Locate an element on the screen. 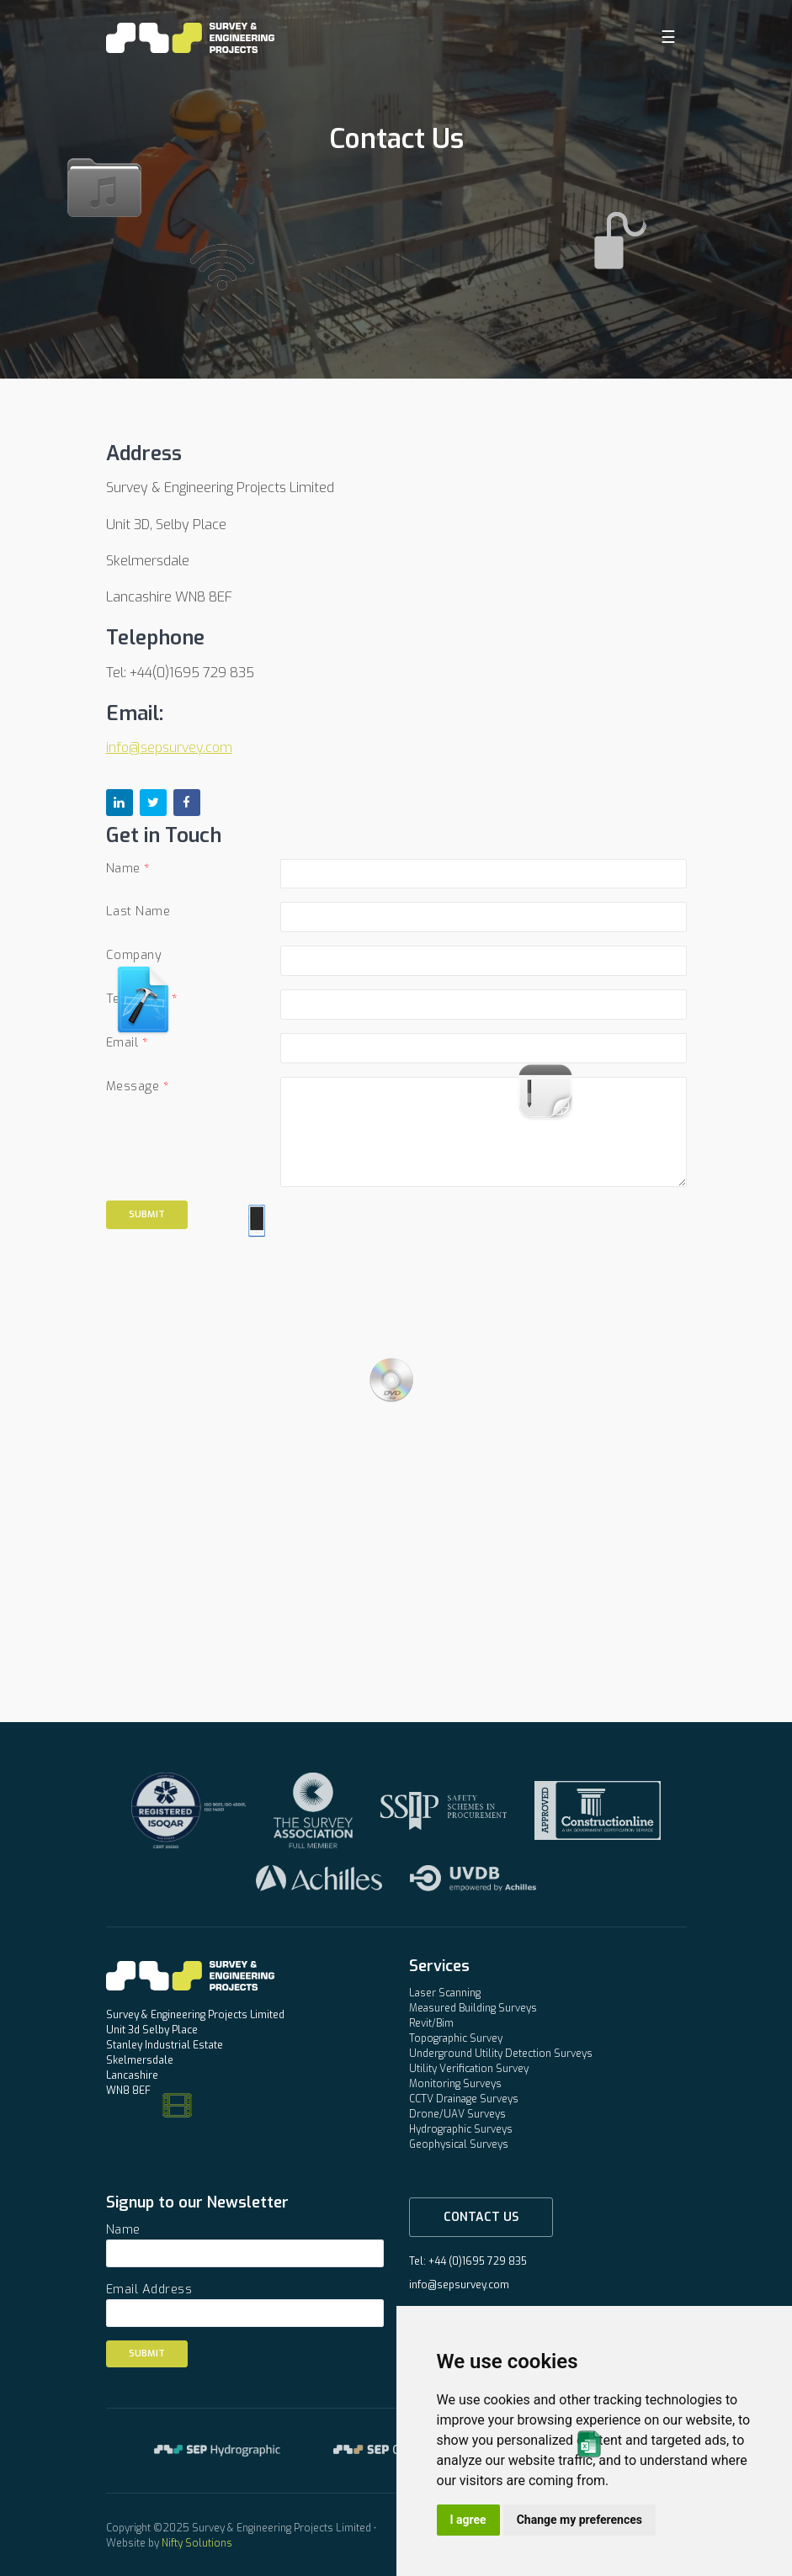 This screenshot has height=2576, width=792. open your music files folder is located at coordinates (104, 188).